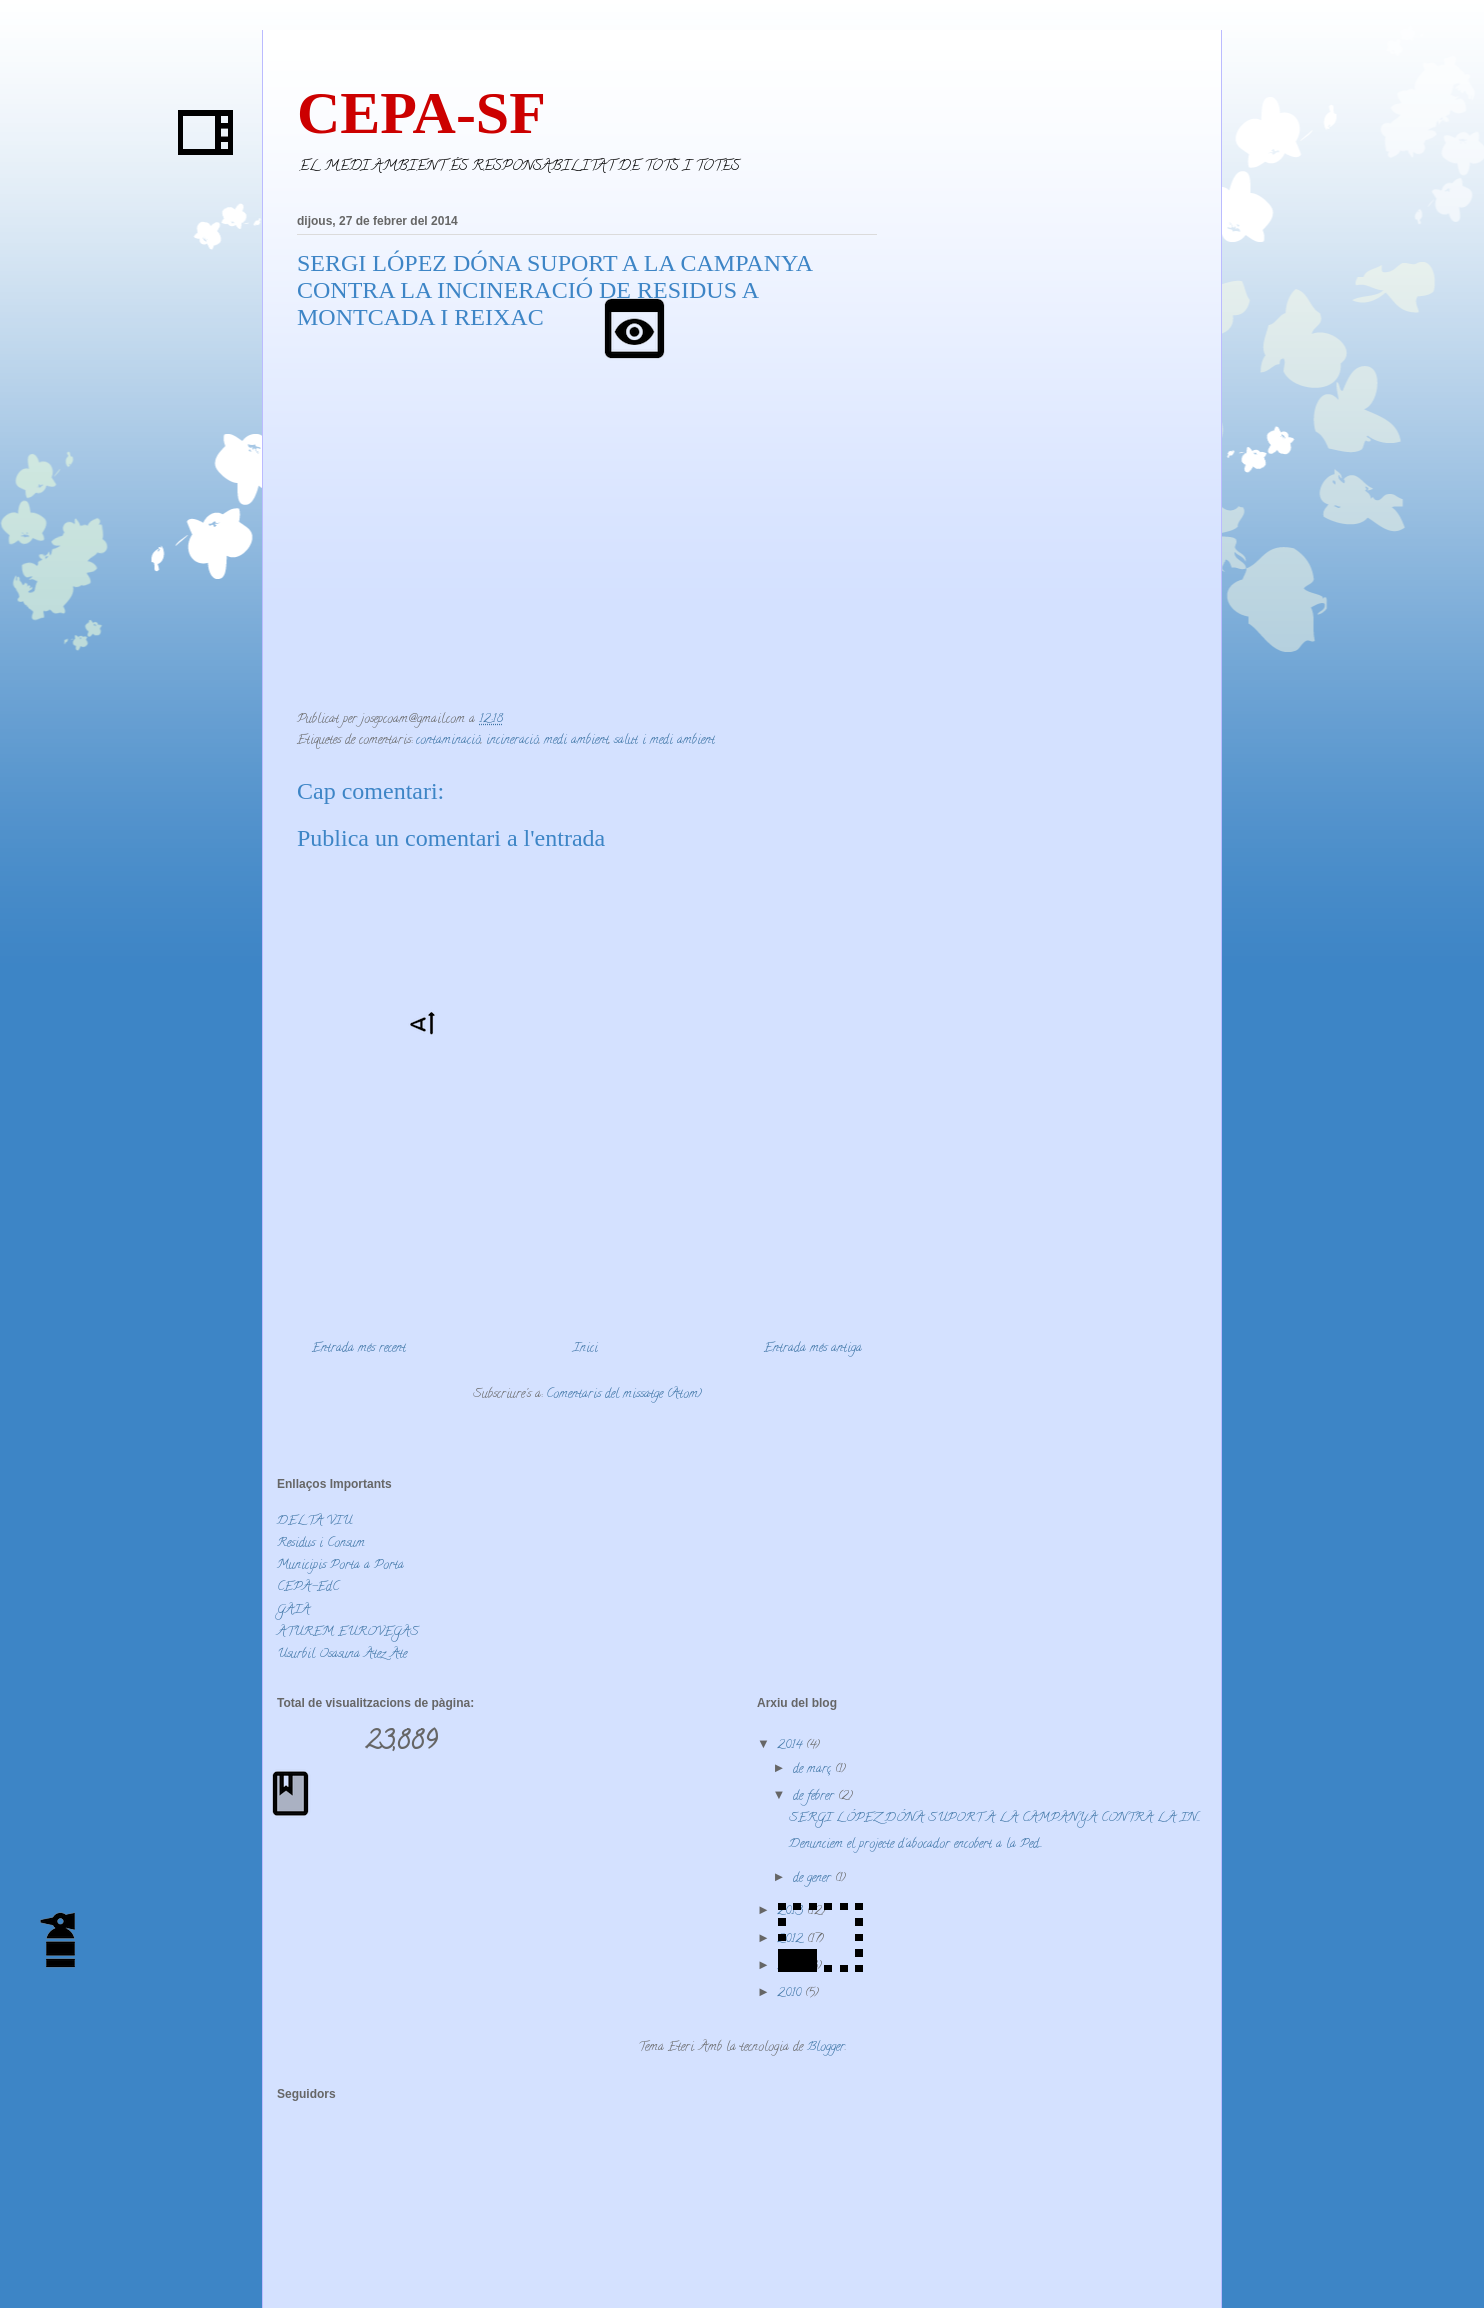 The height and width of the screenshot is (2308, 1484). I want to click on toggle sidebar panel visibility, so click(205, 132).